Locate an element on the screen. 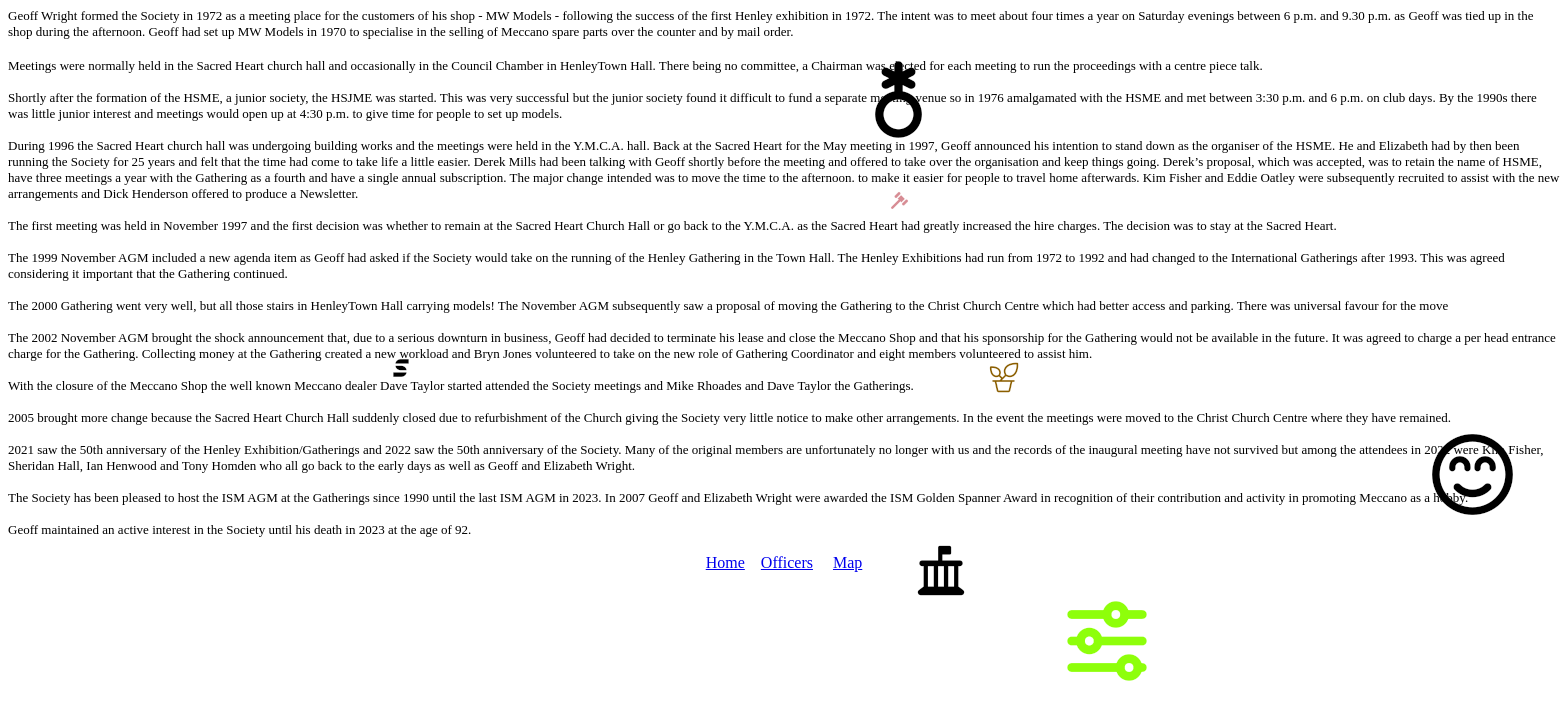  indicates non-binary gender identity option is located at coordinates (898, 99).